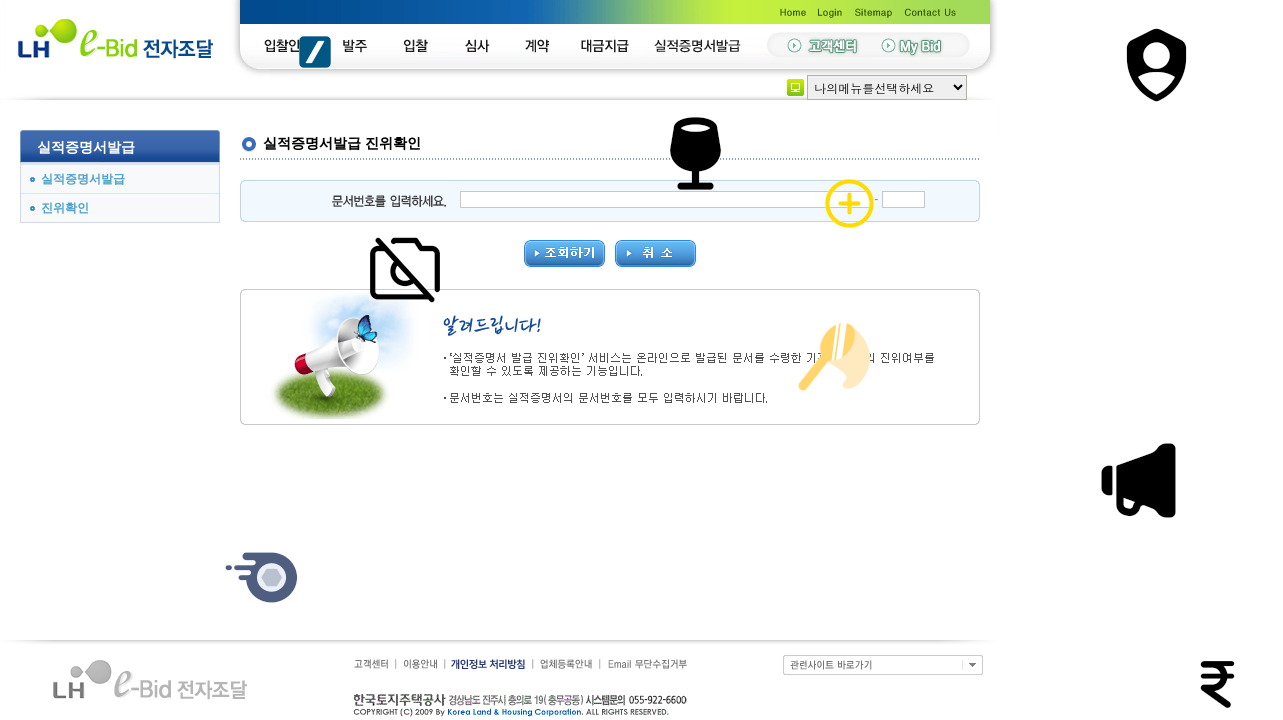 The height and width of the screenshot is (720, 1283). I want to click on add a new item, so click(849, 203).